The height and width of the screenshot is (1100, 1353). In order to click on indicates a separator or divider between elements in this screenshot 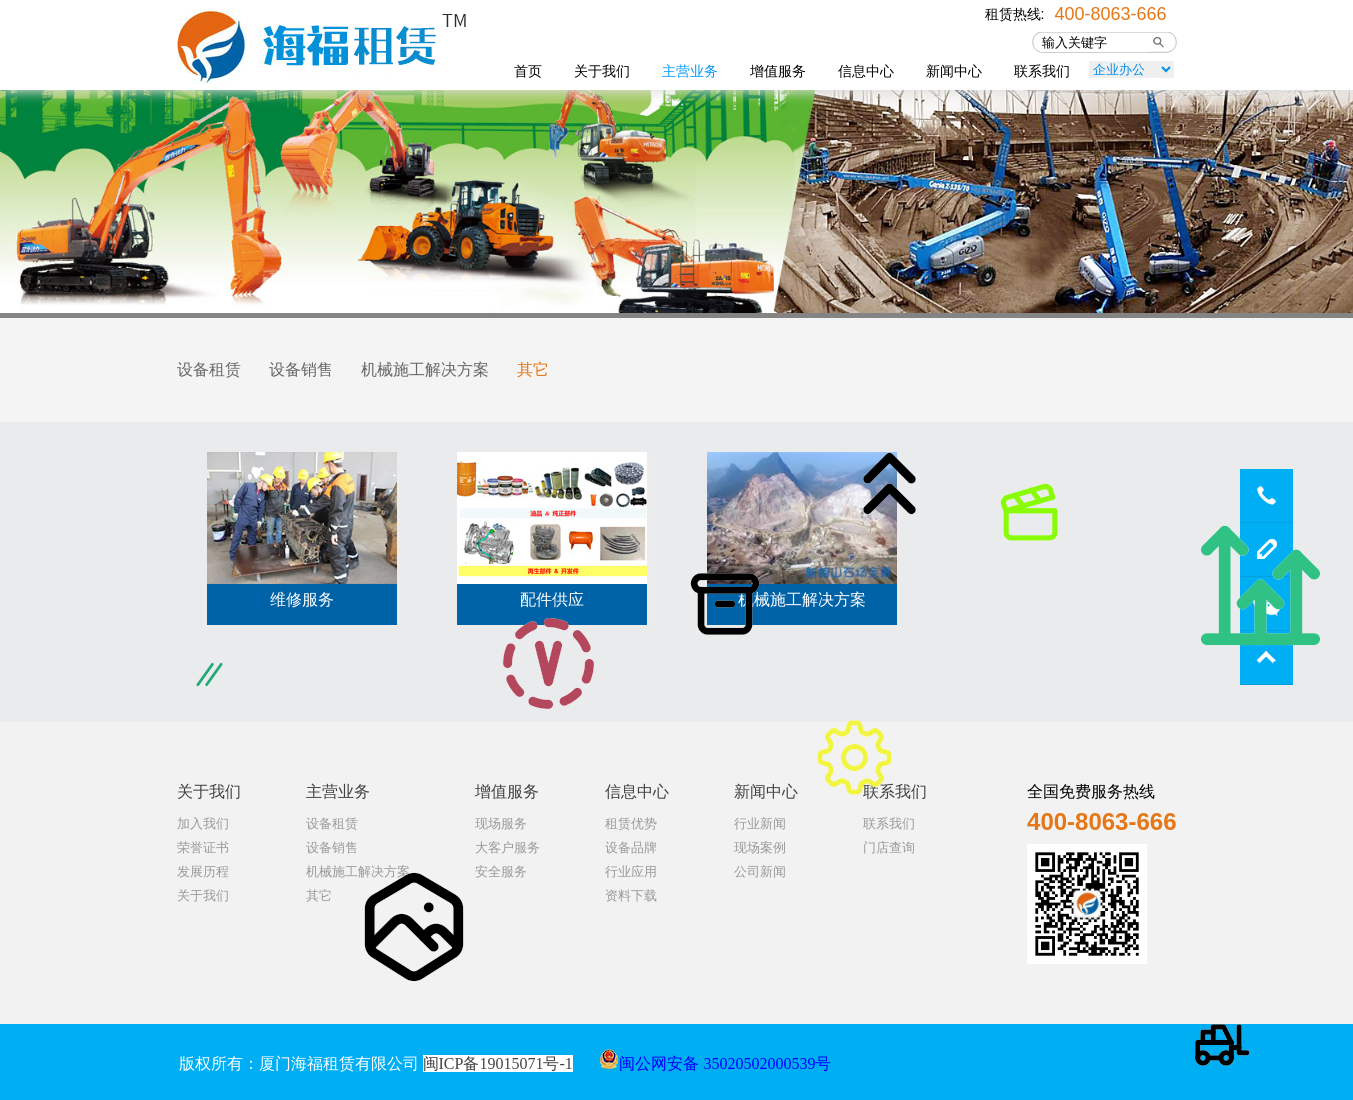, I will do `click(209, 674)`.